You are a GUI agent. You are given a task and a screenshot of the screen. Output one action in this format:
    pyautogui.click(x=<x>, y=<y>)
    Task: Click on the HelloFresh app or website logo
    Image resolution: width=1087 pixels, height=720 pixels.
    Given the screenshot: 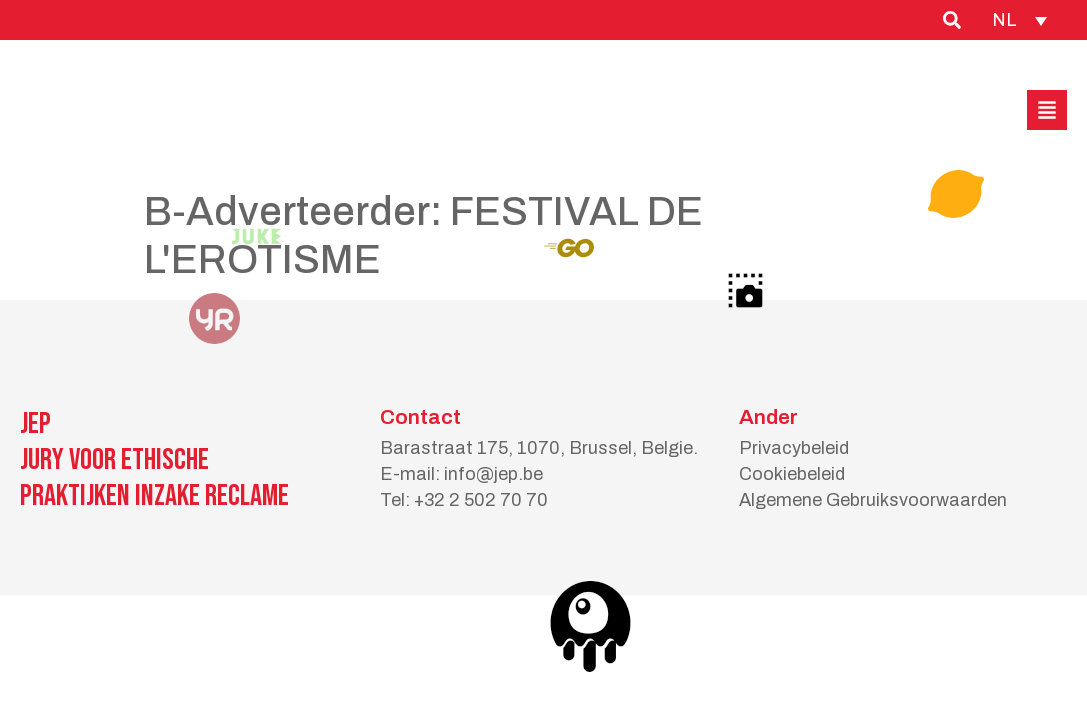 What is the action you would take?
    pyautogui.click(x=956, y=194)
    